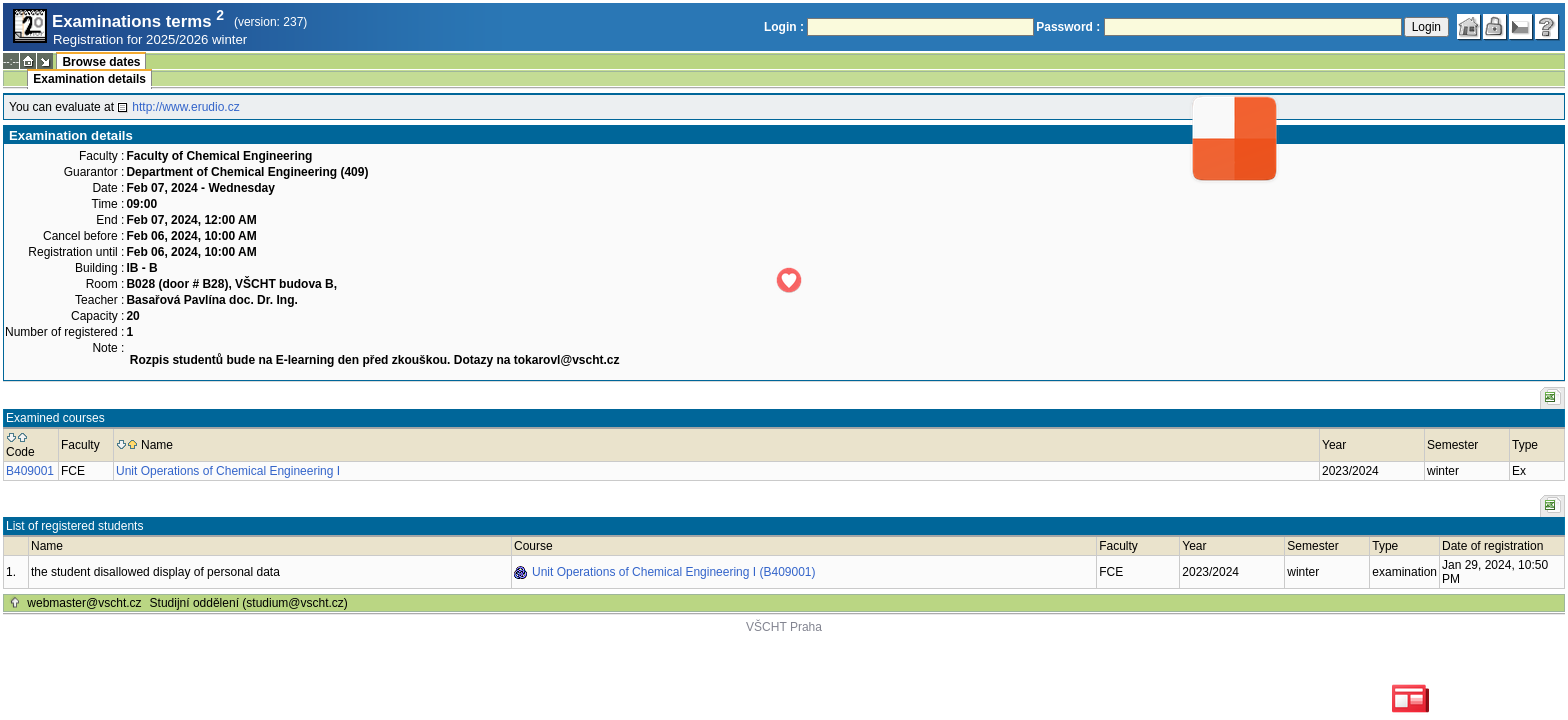  What do you see at coordinates (1410, 698) in the screenshot?
I see `open the news app` at bounding box center [1410, 698].